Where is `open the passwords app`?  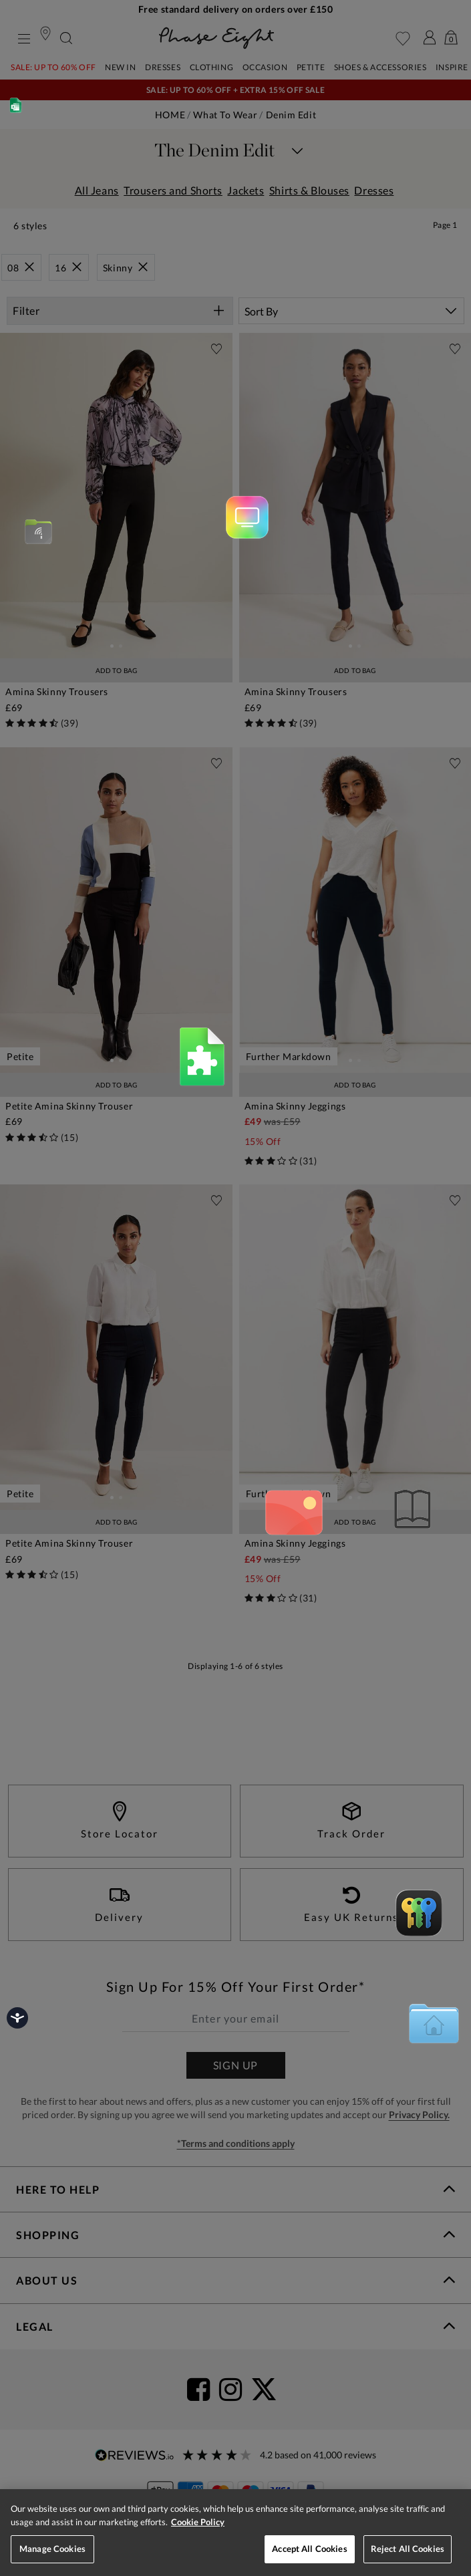
open the passwords app is located at coordinates (419, 1913).